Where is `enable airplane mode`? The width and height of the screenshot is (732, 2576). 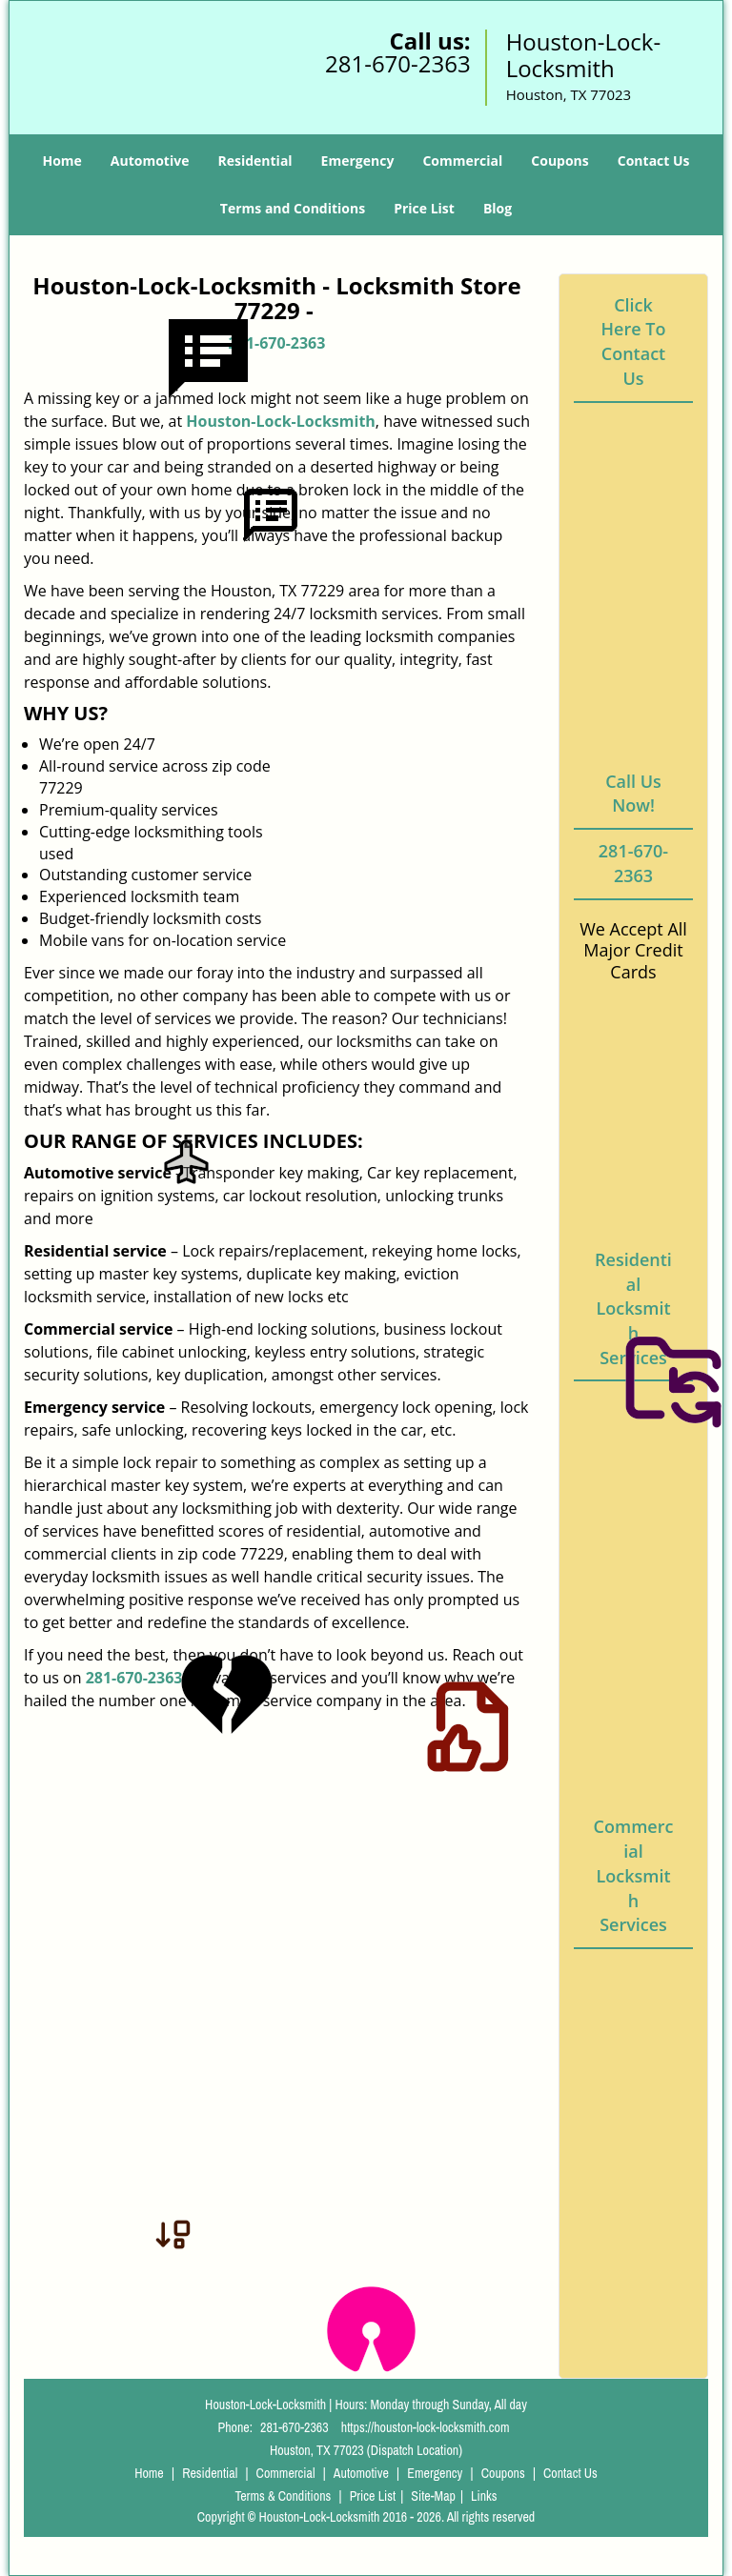 enable airplane mode is located at coordinates (186, 1161).